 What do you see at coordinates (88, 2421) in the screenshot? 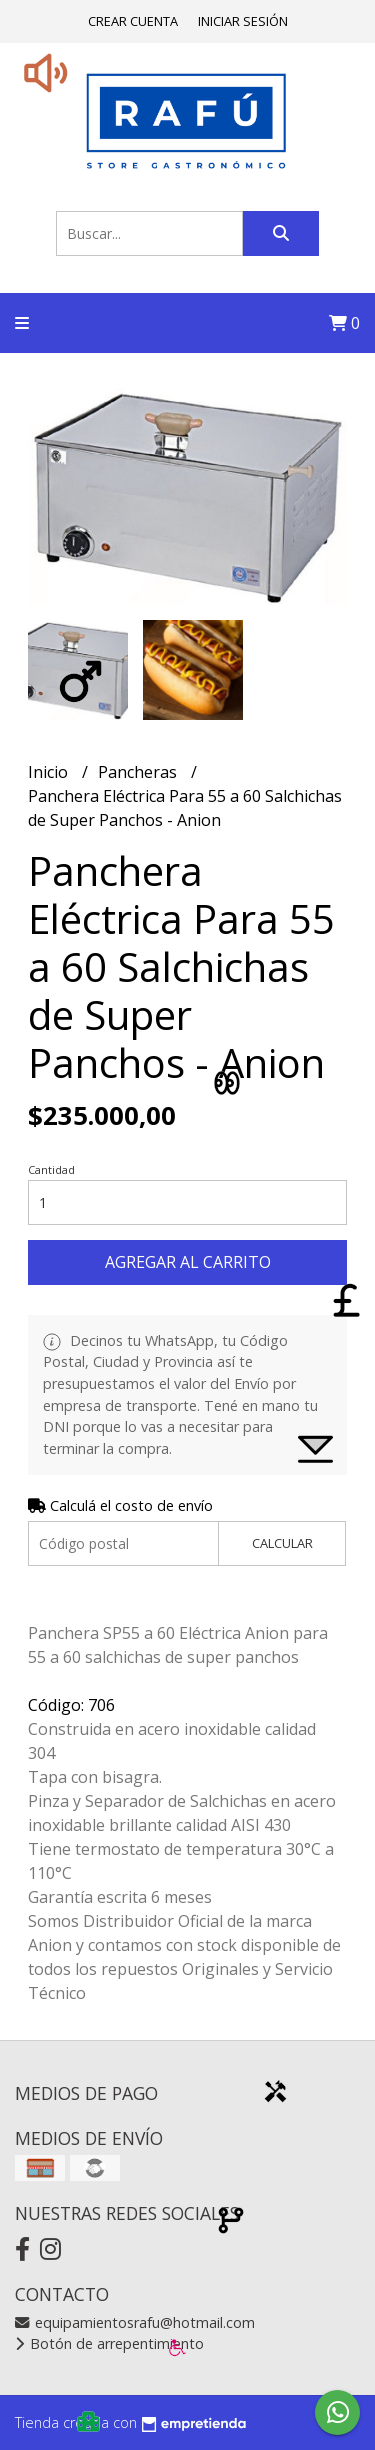
I see `view nearby hospitals or medical facilities` at bounding box center [88, 2421].